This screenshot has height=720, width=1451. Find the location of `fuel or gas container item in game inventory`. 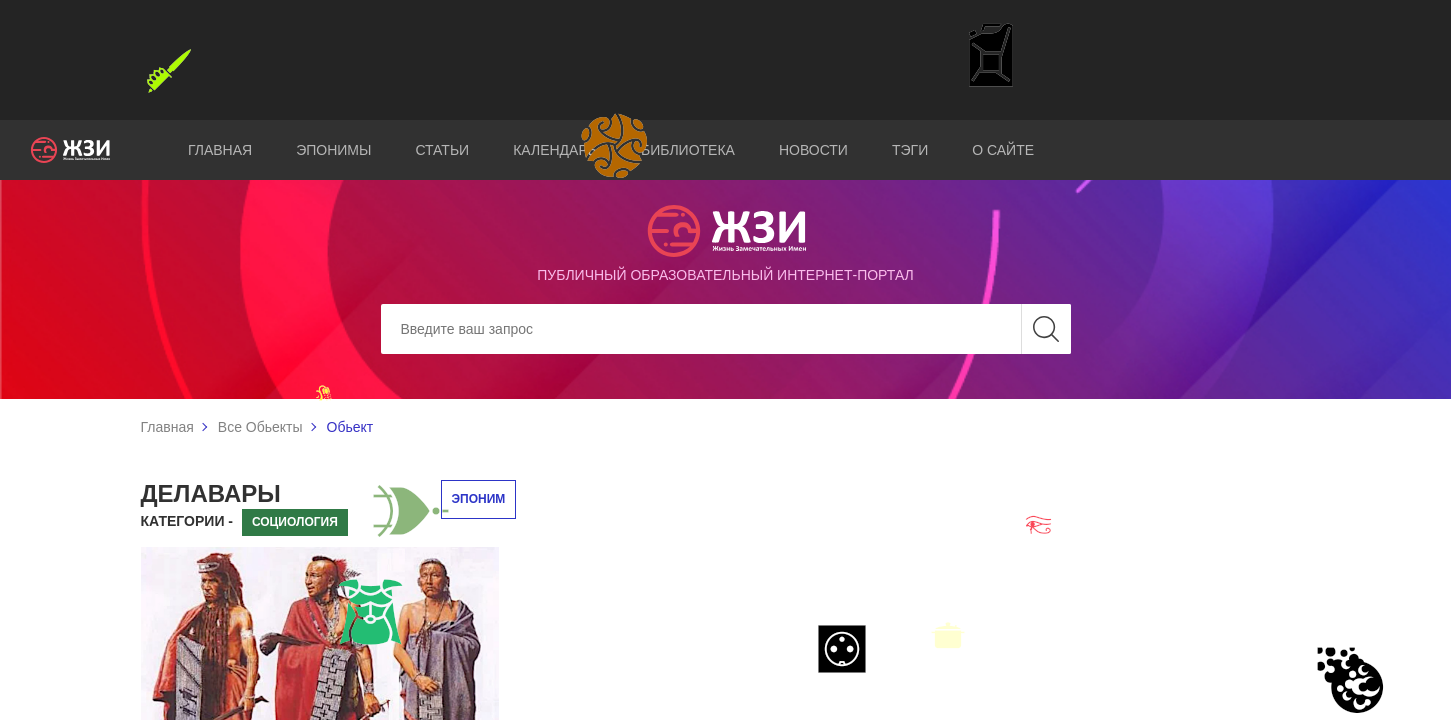

fuel or gas container item in game inventory is located at coordinates (991, 53).